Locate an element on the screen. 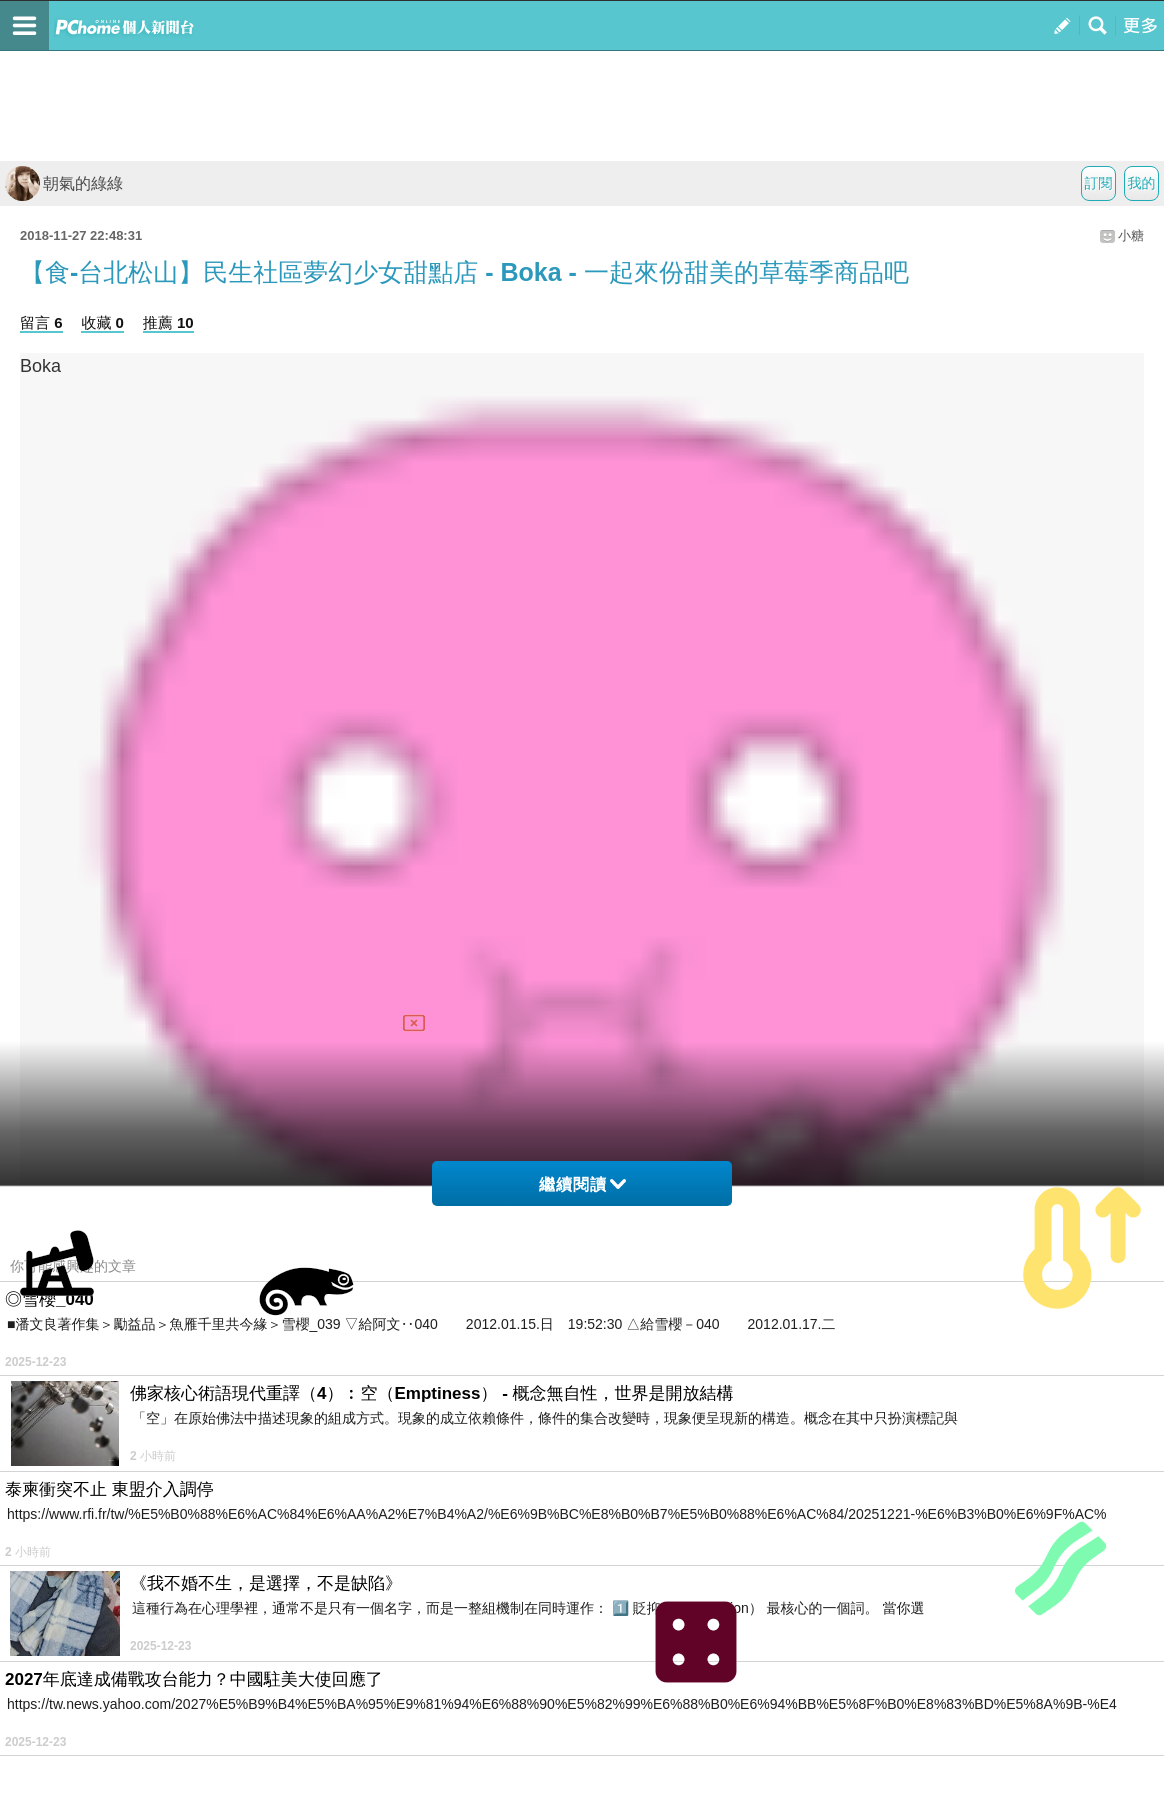  increase temperature setting is located at coordinates (1080, 1248).